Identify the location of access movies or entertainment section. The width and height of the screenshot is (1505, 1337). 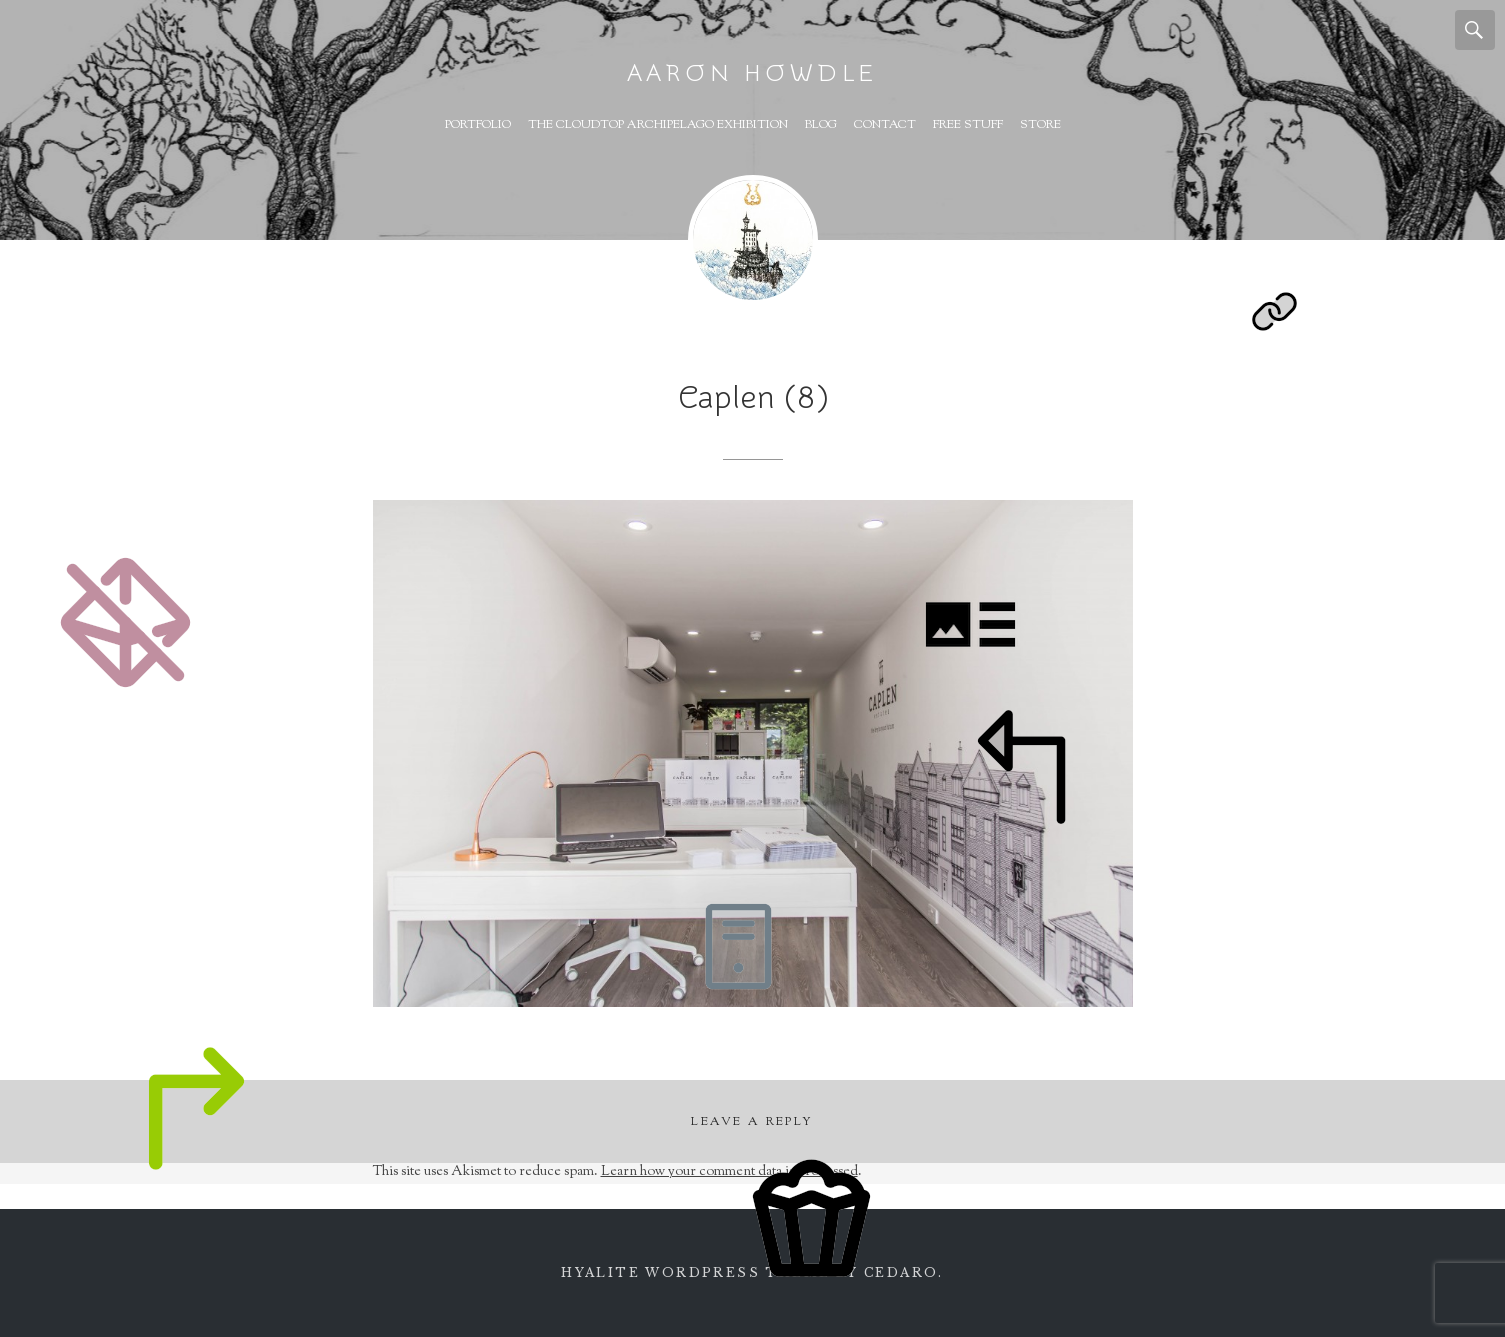
(811, 1222).